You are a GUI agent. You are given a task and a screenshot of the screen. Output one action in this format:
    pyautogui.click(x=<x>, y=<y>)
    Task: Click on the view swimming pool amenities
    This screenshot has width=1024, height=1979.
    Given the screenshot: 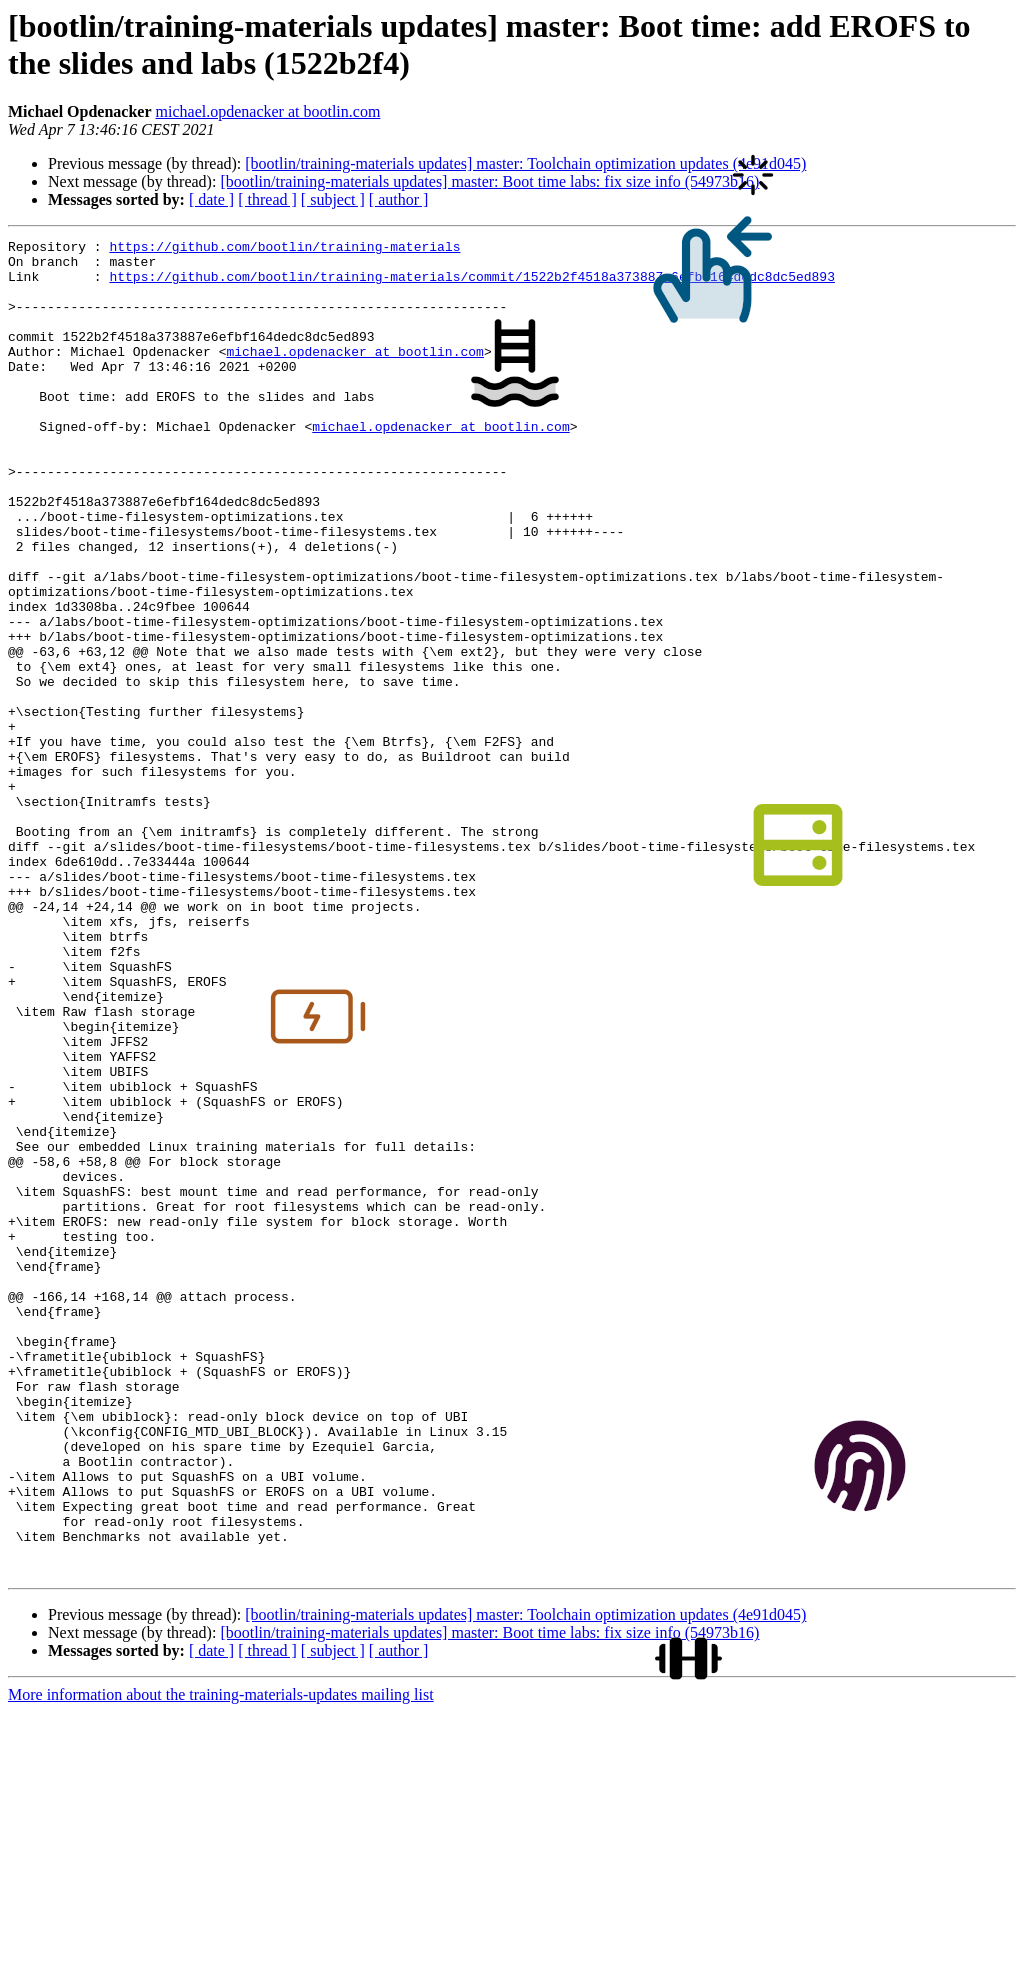 What is the action you would take?
    pyautogui.click(x=515, y=363)
    